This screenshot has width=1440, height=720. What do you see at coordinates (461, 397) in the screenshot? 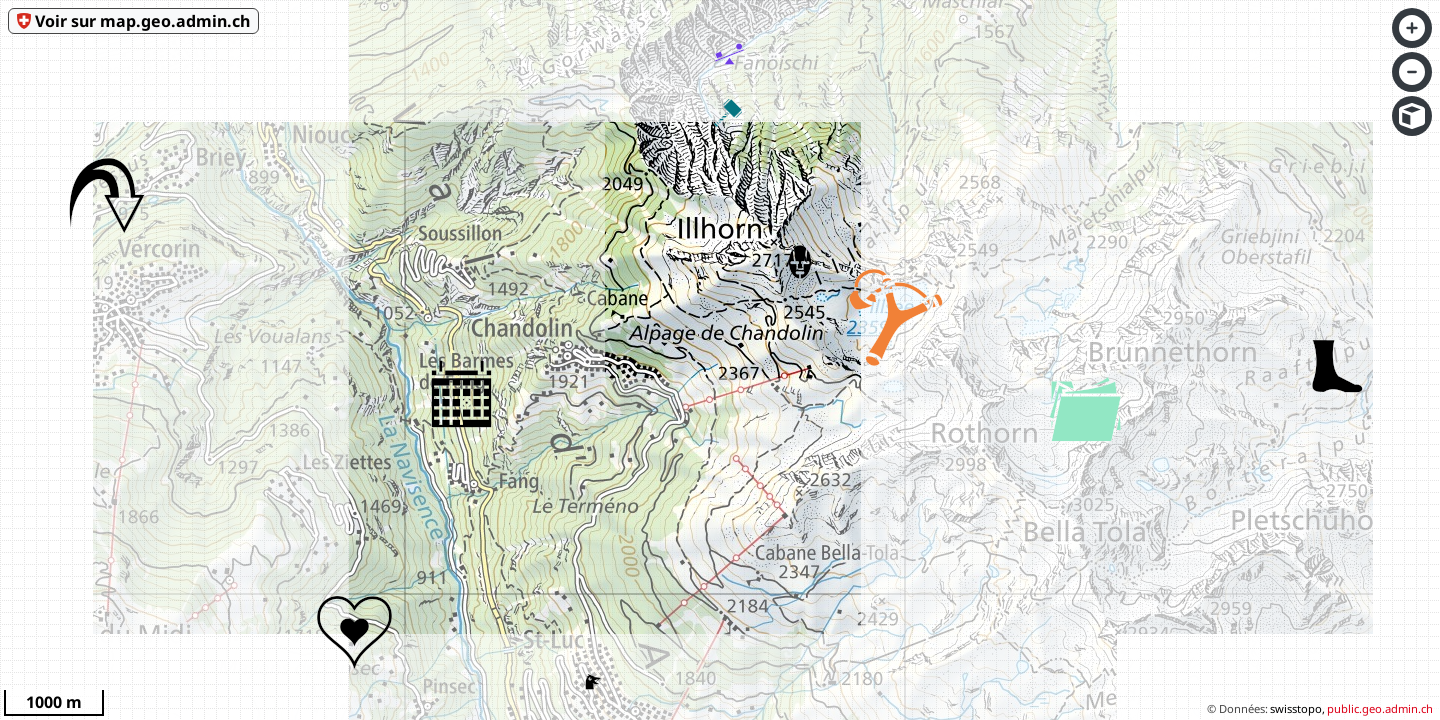
I see `view or open the calendar` at bounding box center [461, 397].